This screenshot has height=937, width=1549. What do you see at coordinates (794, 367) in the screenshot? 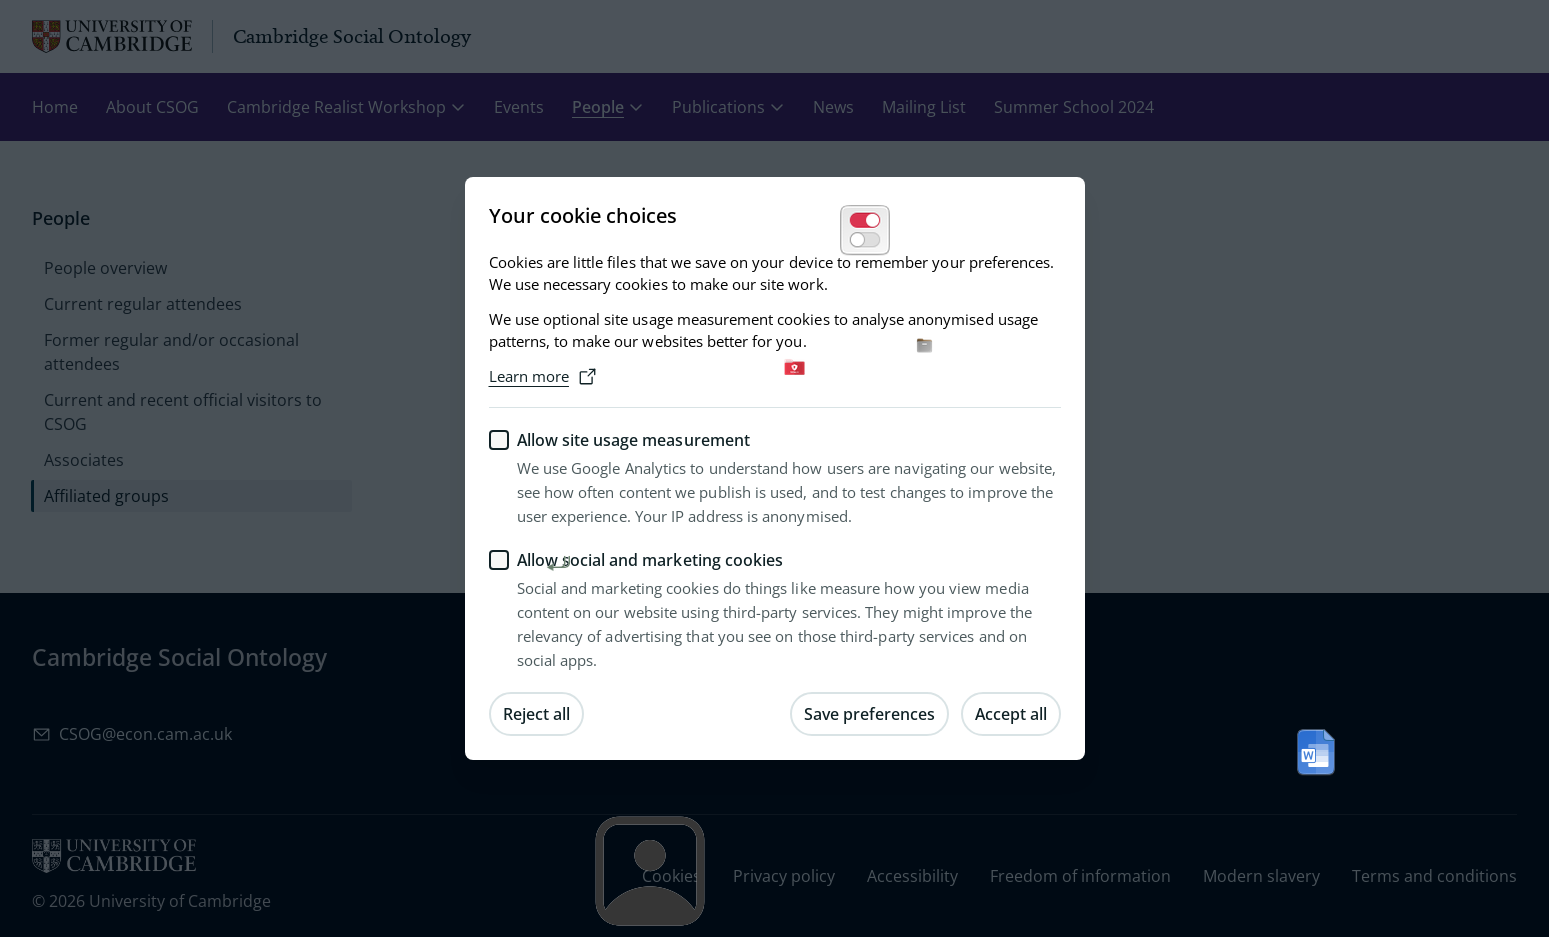
I see `open TotalAV antivirus program folder` at bounding box center [794, 367].